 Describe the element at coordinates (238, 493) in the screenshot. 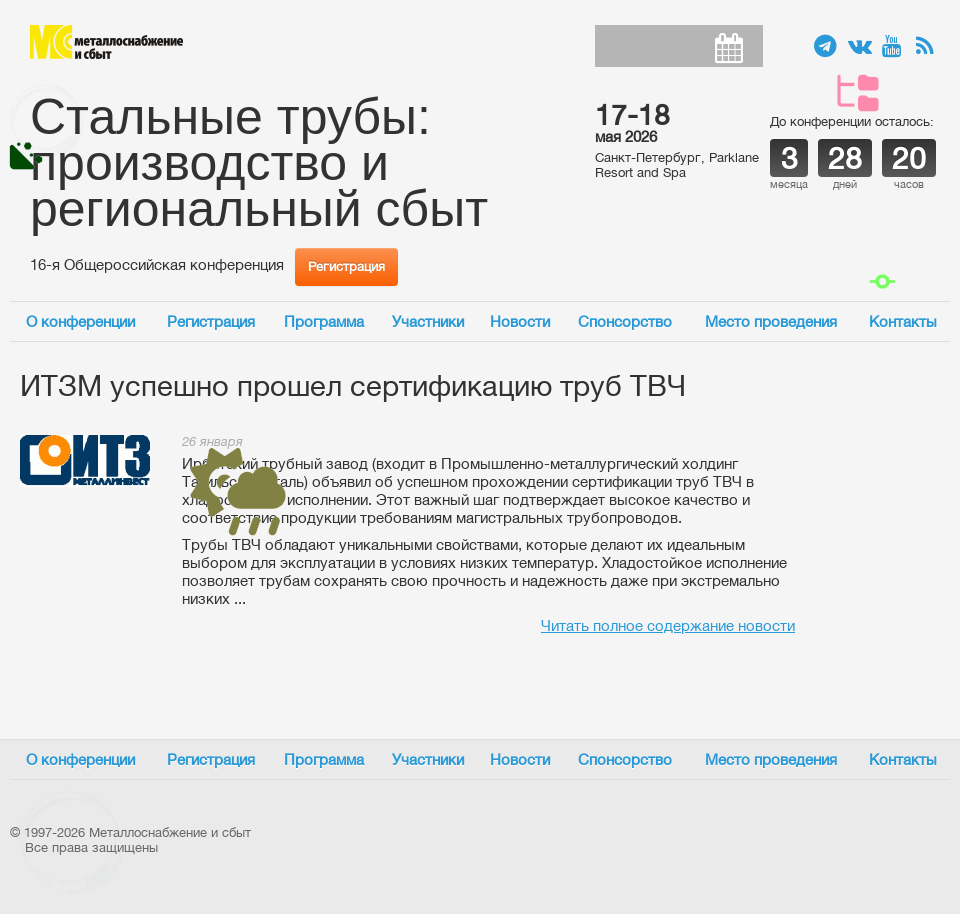

I see `current weather conditions with mixed sun and rain` at that location.